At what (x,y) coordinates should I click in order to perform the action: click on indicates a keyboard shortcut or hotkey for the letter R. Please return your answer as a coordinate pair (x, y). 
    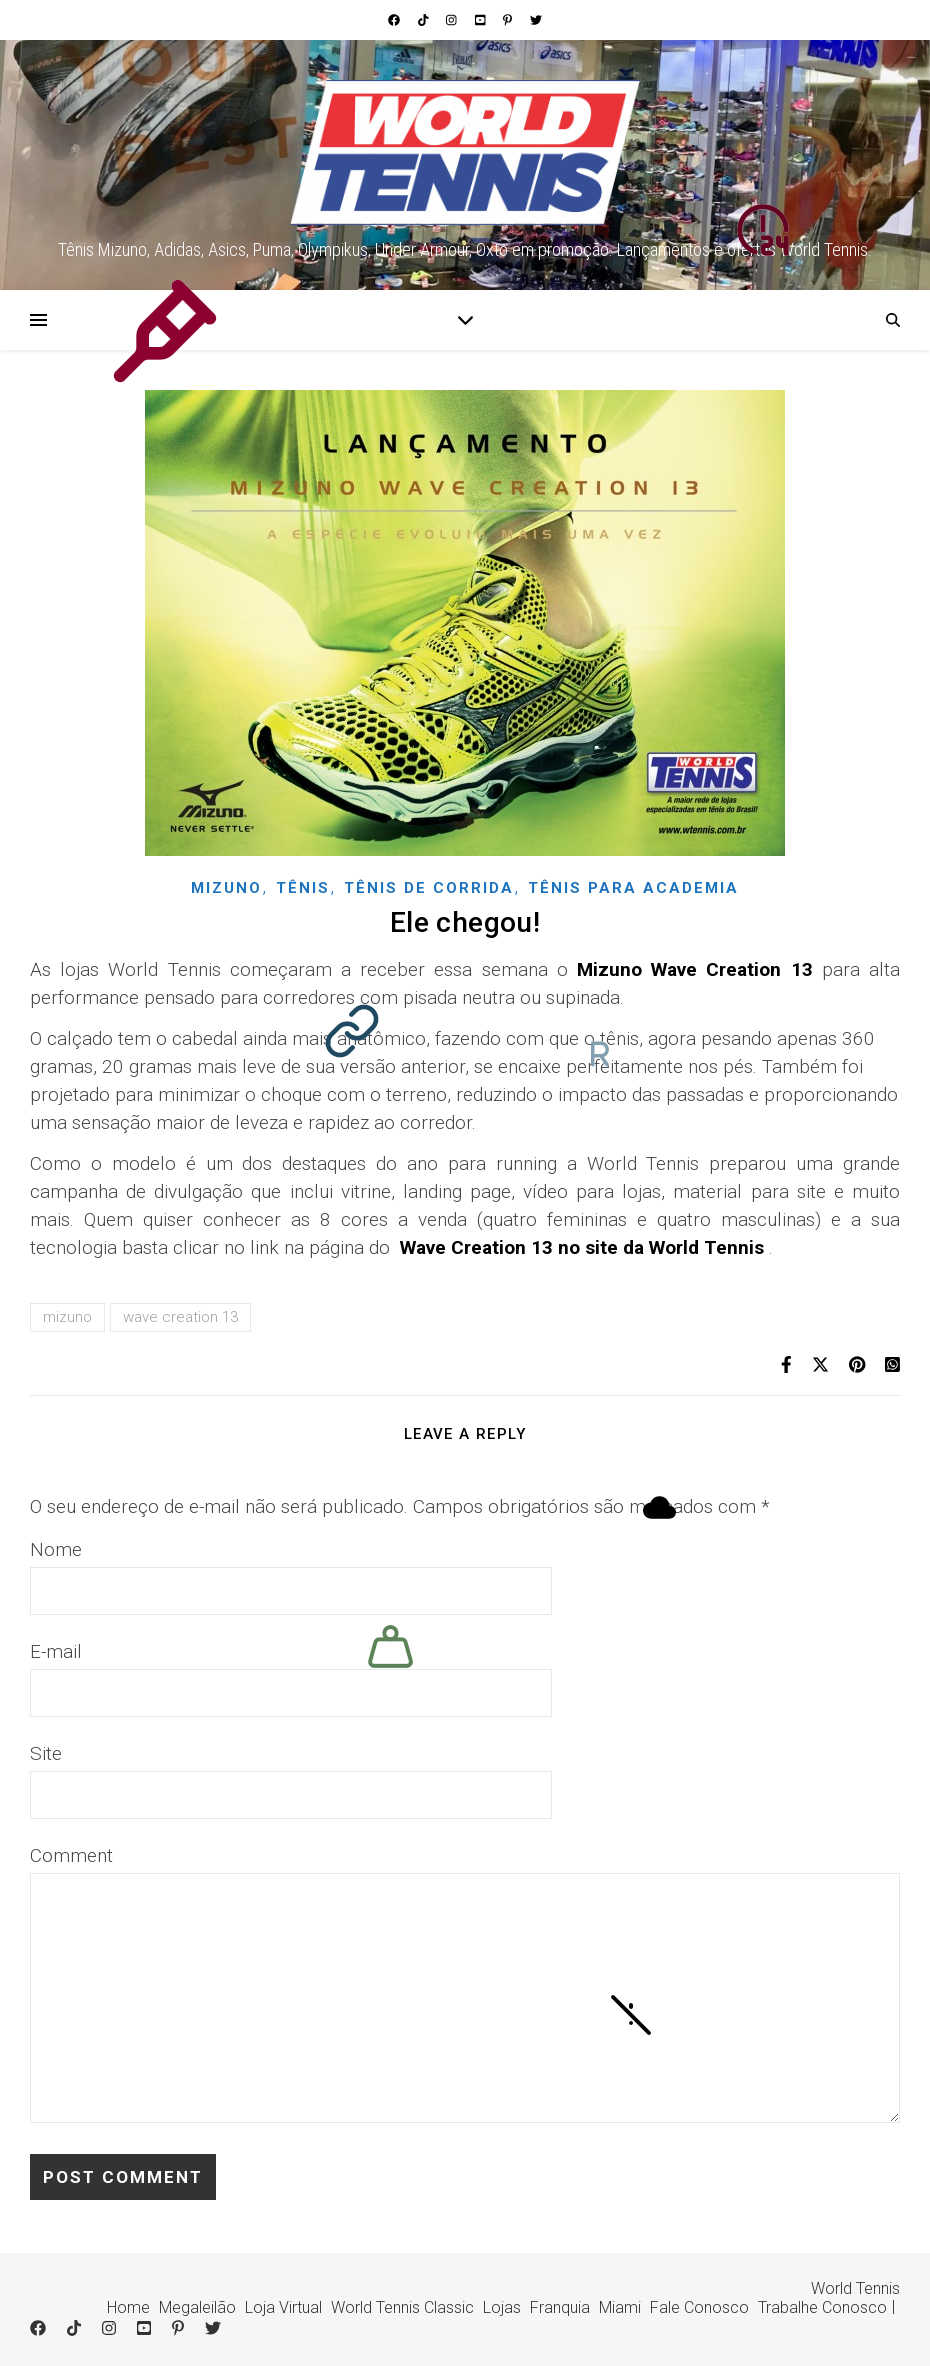
    Looking at the image, I should click on (600, 1054).